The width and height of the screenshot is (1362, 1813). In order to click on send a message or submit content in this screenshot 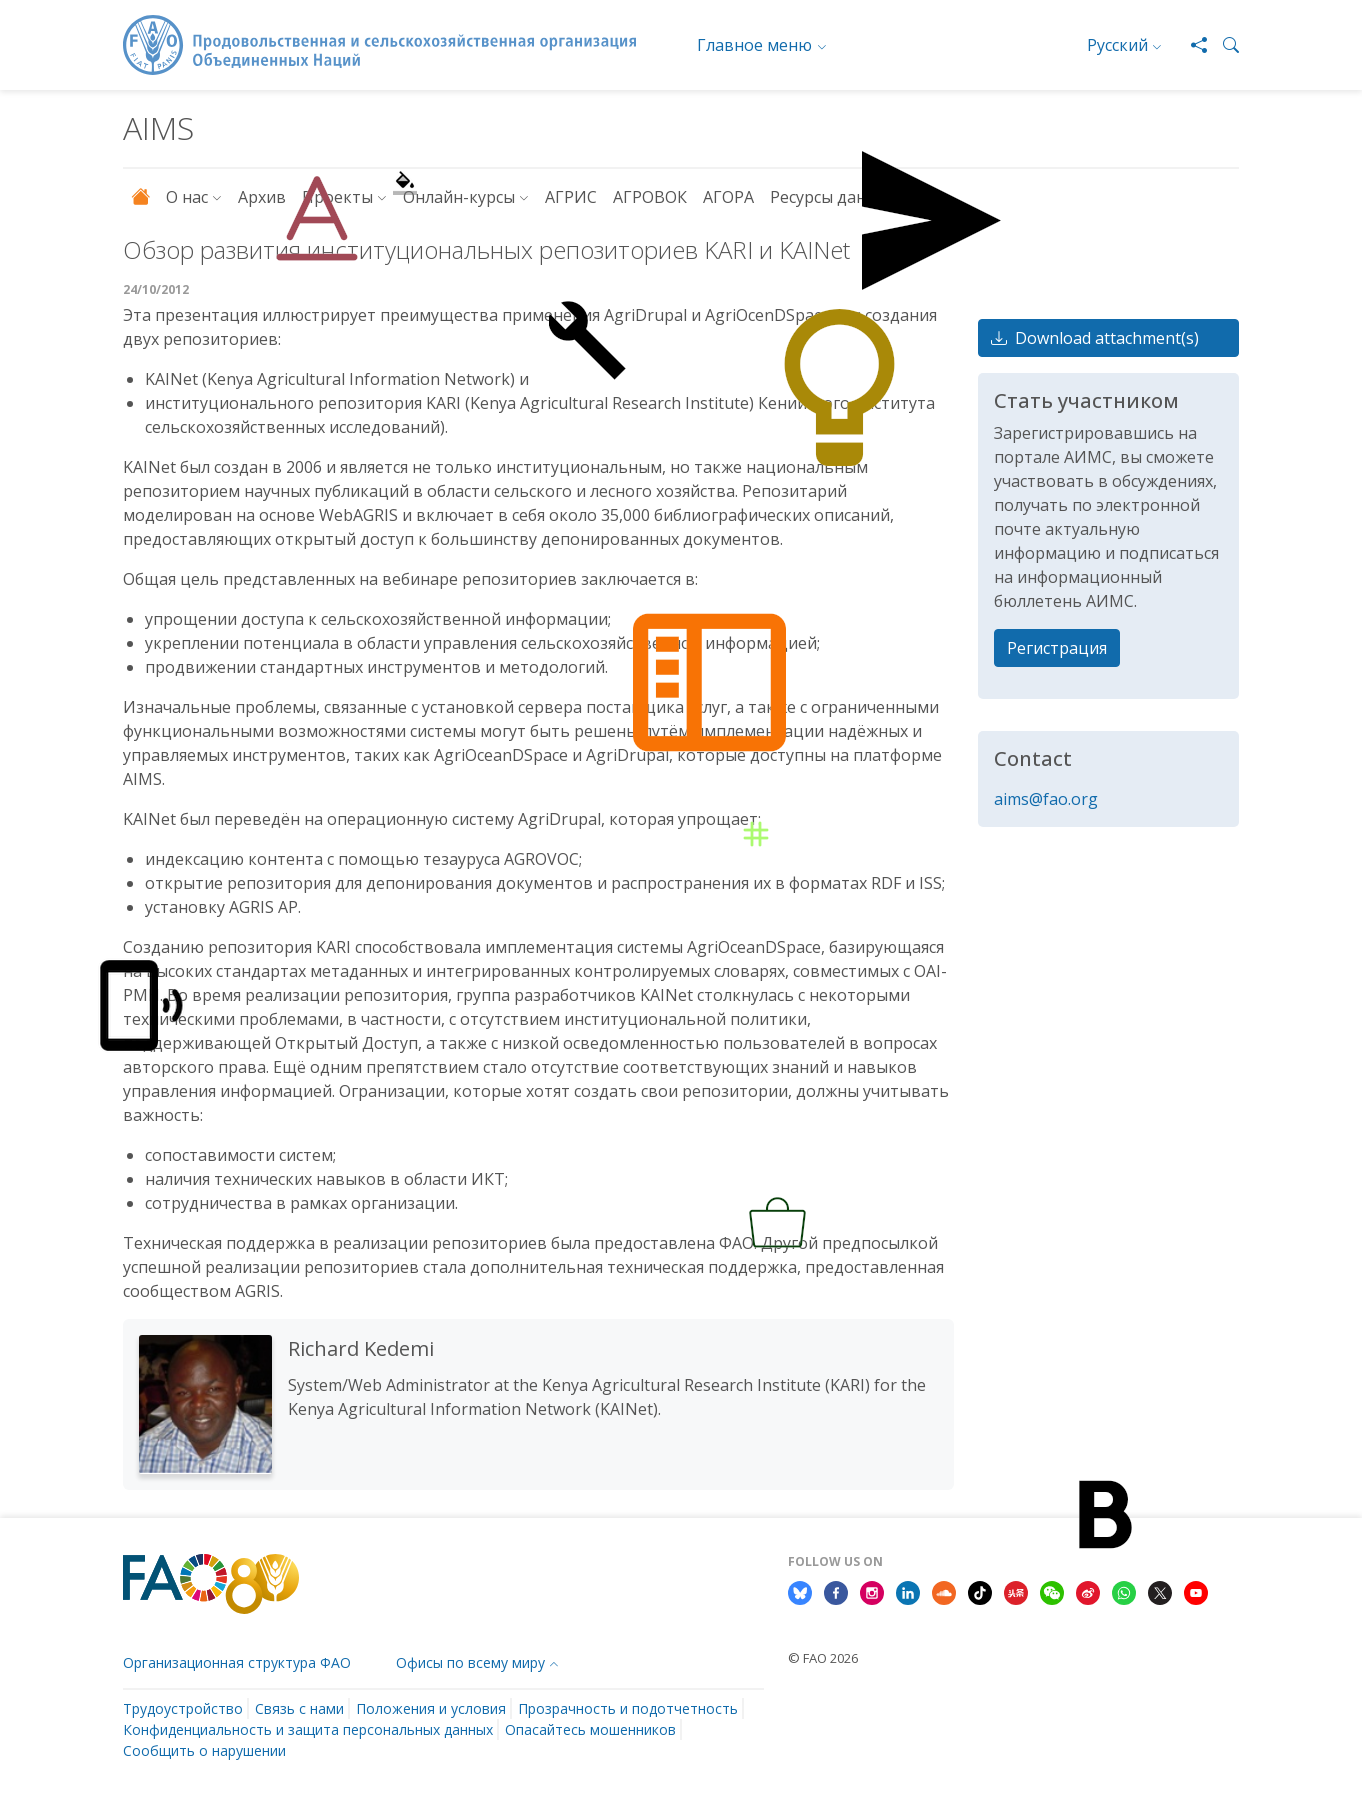, I will do `click(931, 220)`.